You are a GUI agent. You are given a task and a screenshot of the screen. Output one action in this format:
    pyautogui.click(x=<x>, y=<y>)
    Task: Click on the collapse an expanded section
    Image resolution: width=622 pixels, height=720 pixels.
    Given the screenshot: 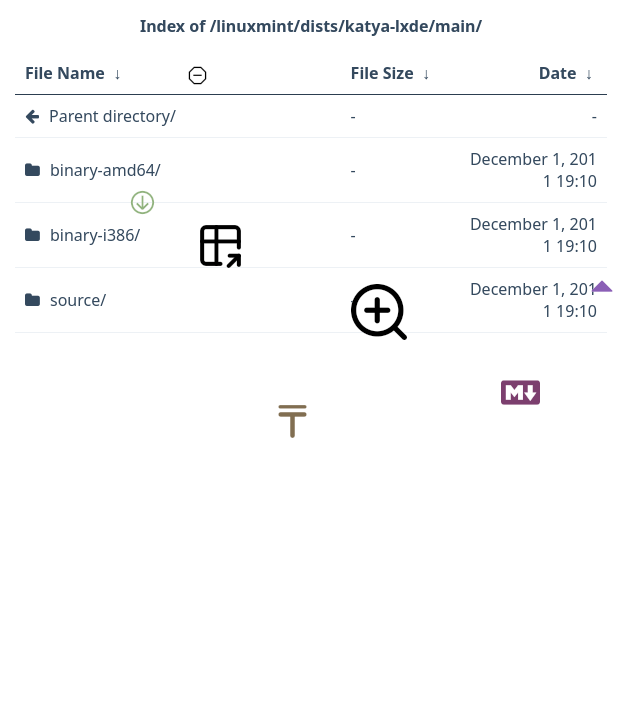 What is the action you would take?
    pyautogui.click(x=602, y=286)
    